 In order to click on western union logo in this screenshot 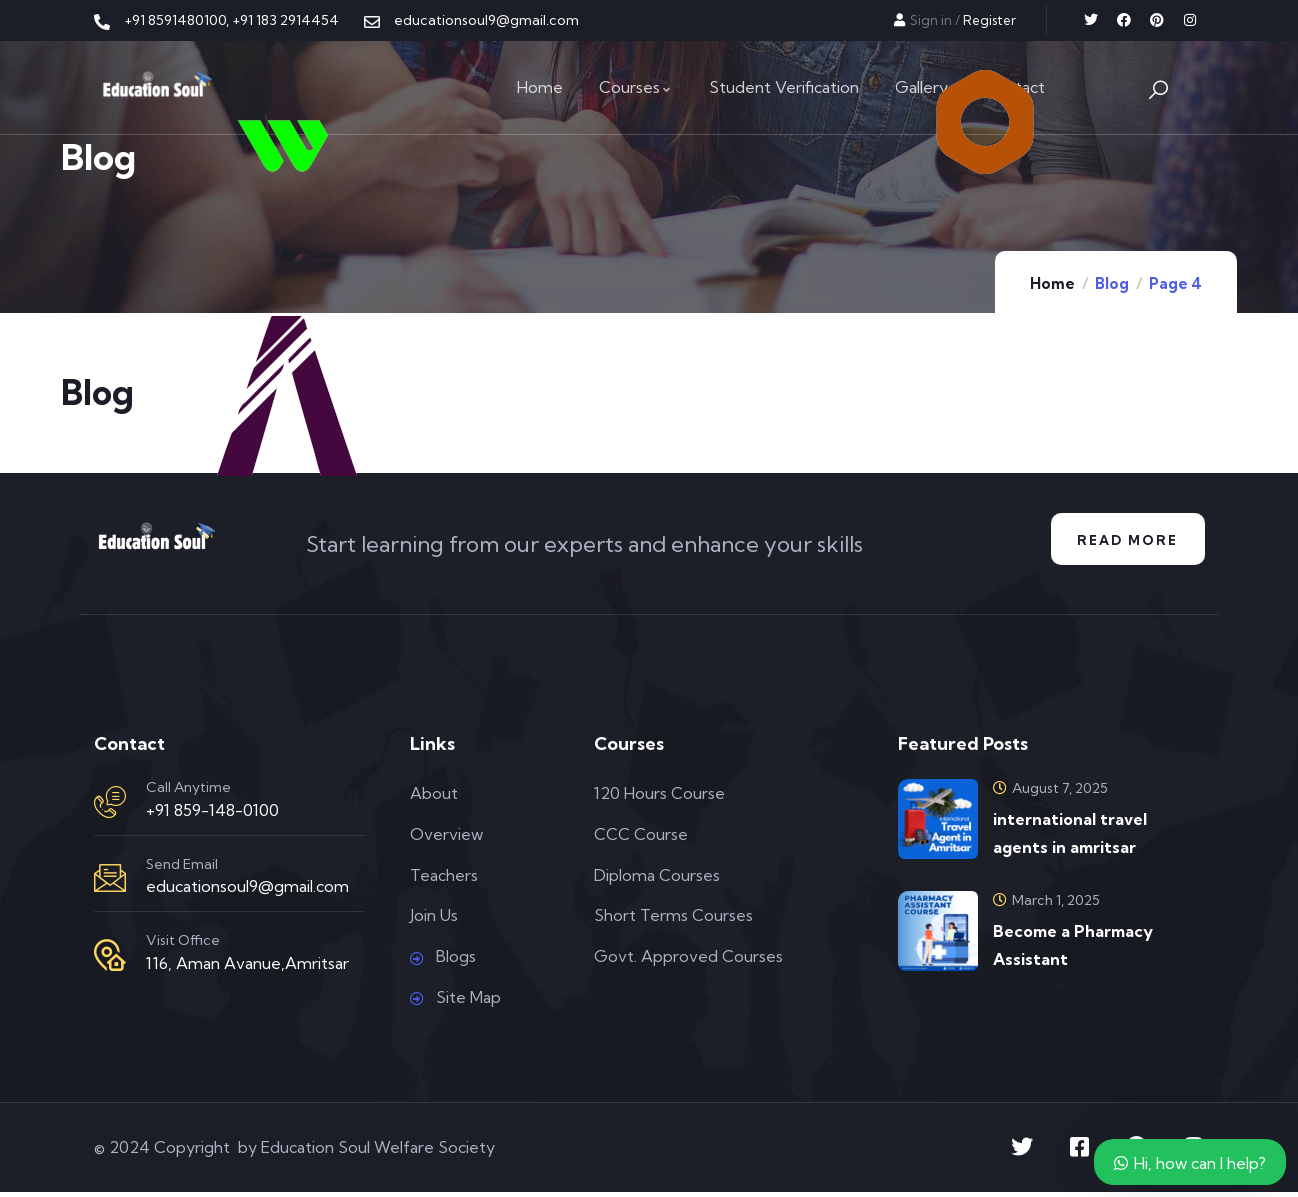, I will do `click(283, 146)`.